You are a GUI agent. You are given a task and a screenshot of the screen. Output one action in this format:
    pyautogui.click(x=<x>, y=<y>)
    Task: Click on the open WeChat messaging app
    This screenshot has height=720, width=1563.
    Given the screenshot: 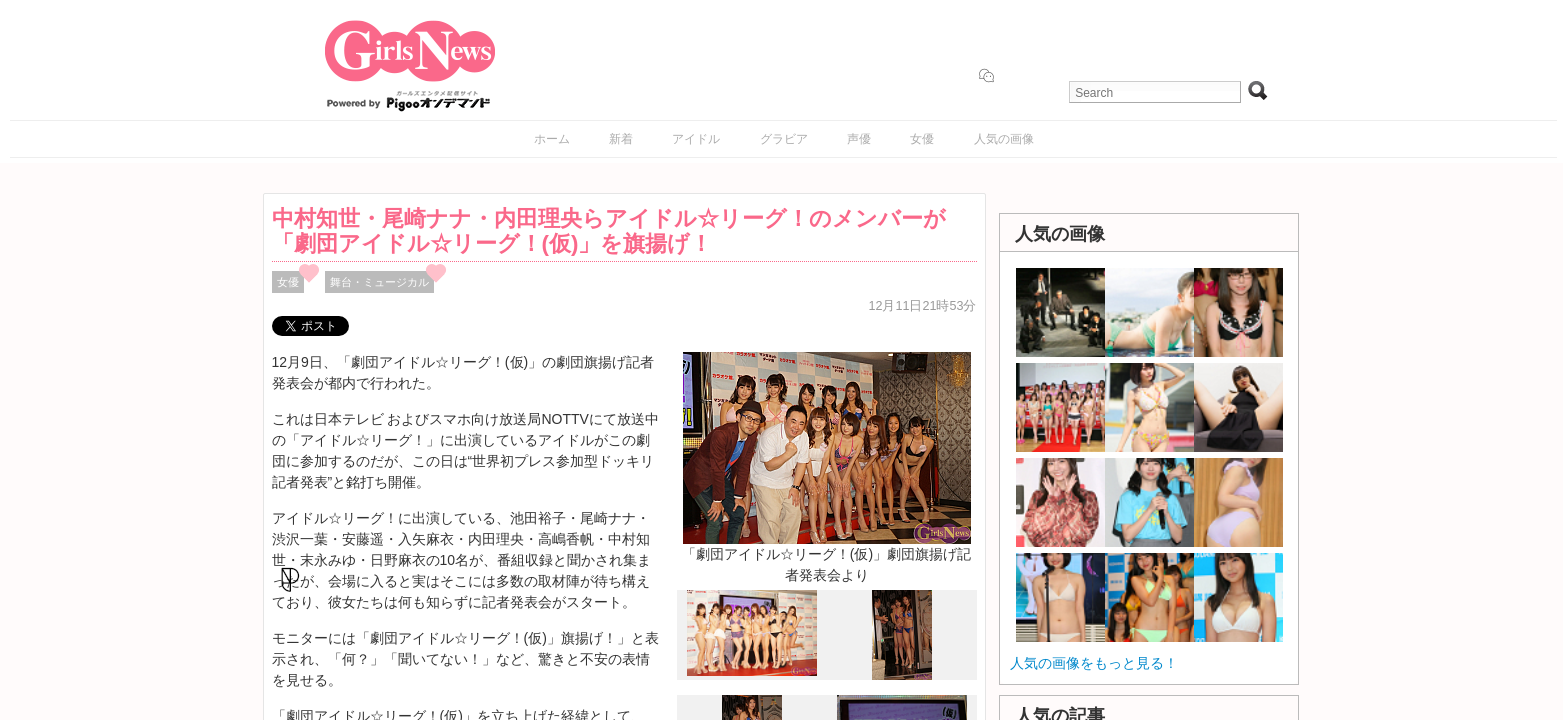 What is the action you would take?
    pyautogui.click(x=986, y=75)
    